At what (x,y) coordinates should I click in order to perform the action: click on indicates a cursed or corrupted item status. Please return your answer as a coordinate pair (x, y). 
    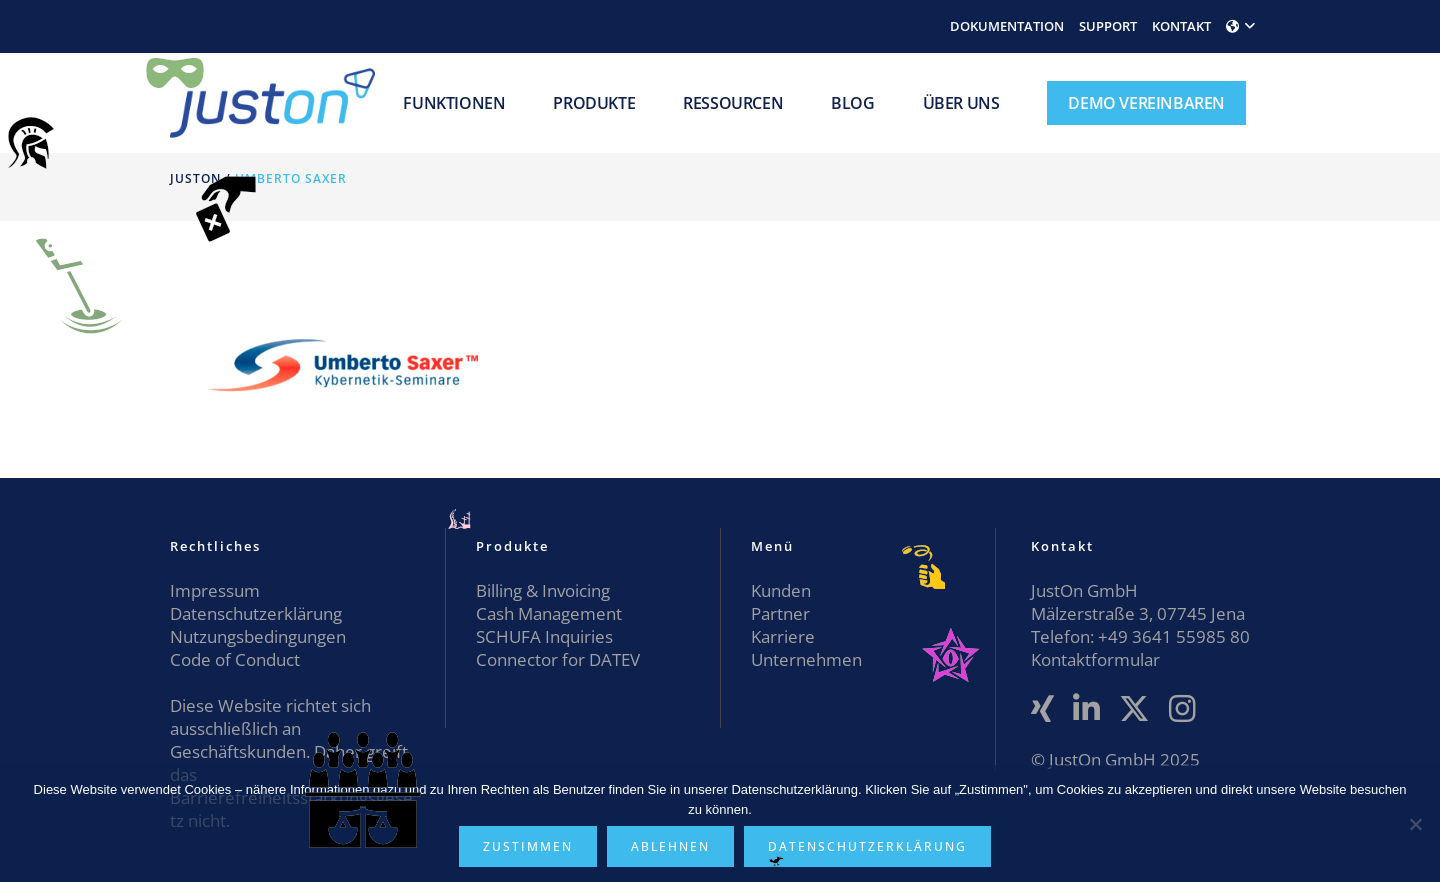
    Looking at the image, I should click on (950, 656).